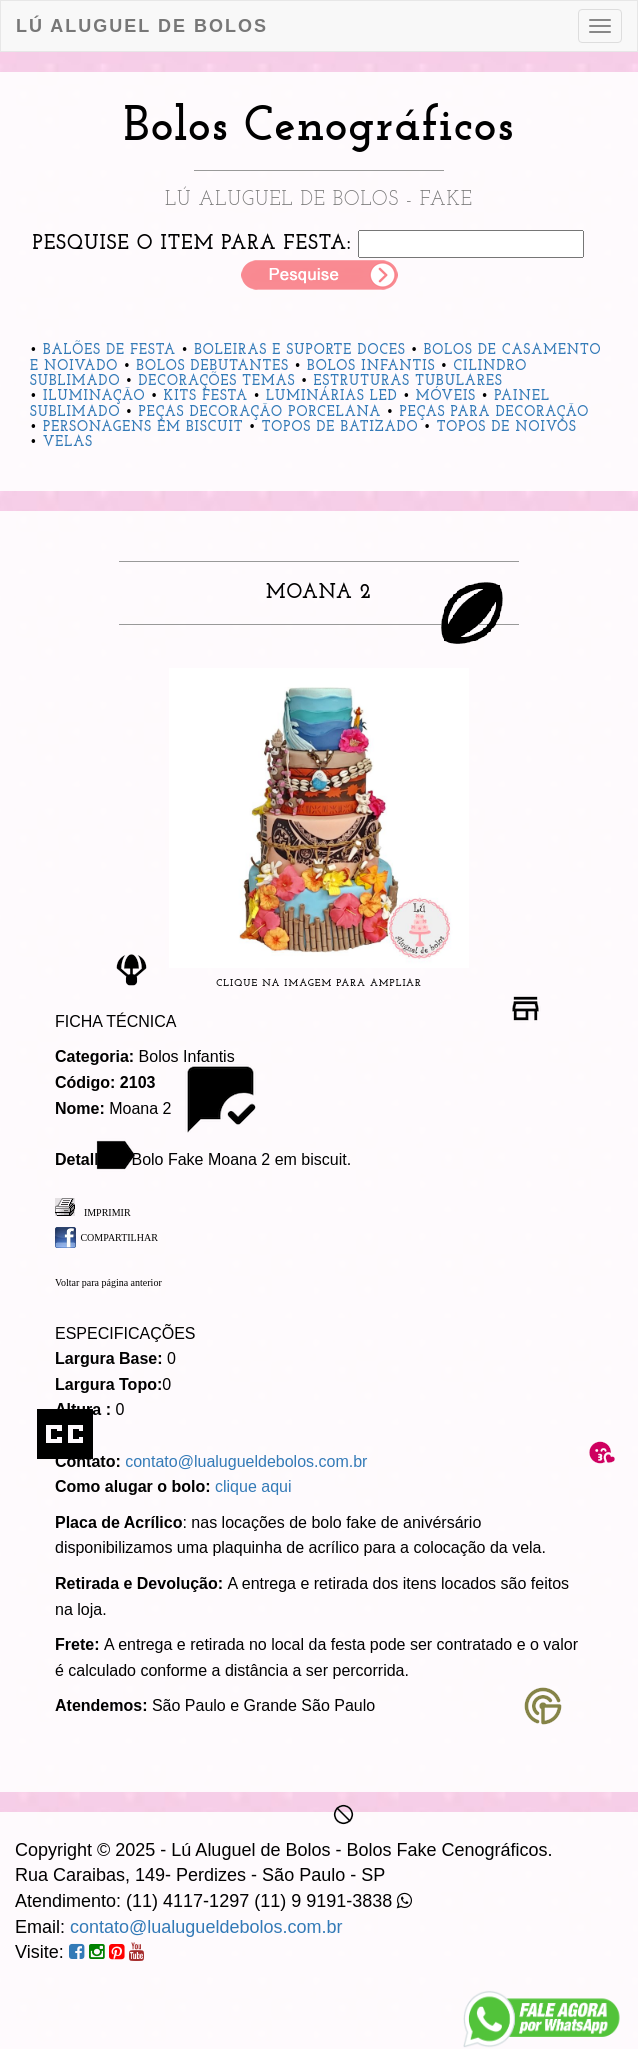 This screenshot has width=638, height=2049. Describe the element at coordinates (525, 1008) in the screenshot. I see `browse or open the store` at that location.